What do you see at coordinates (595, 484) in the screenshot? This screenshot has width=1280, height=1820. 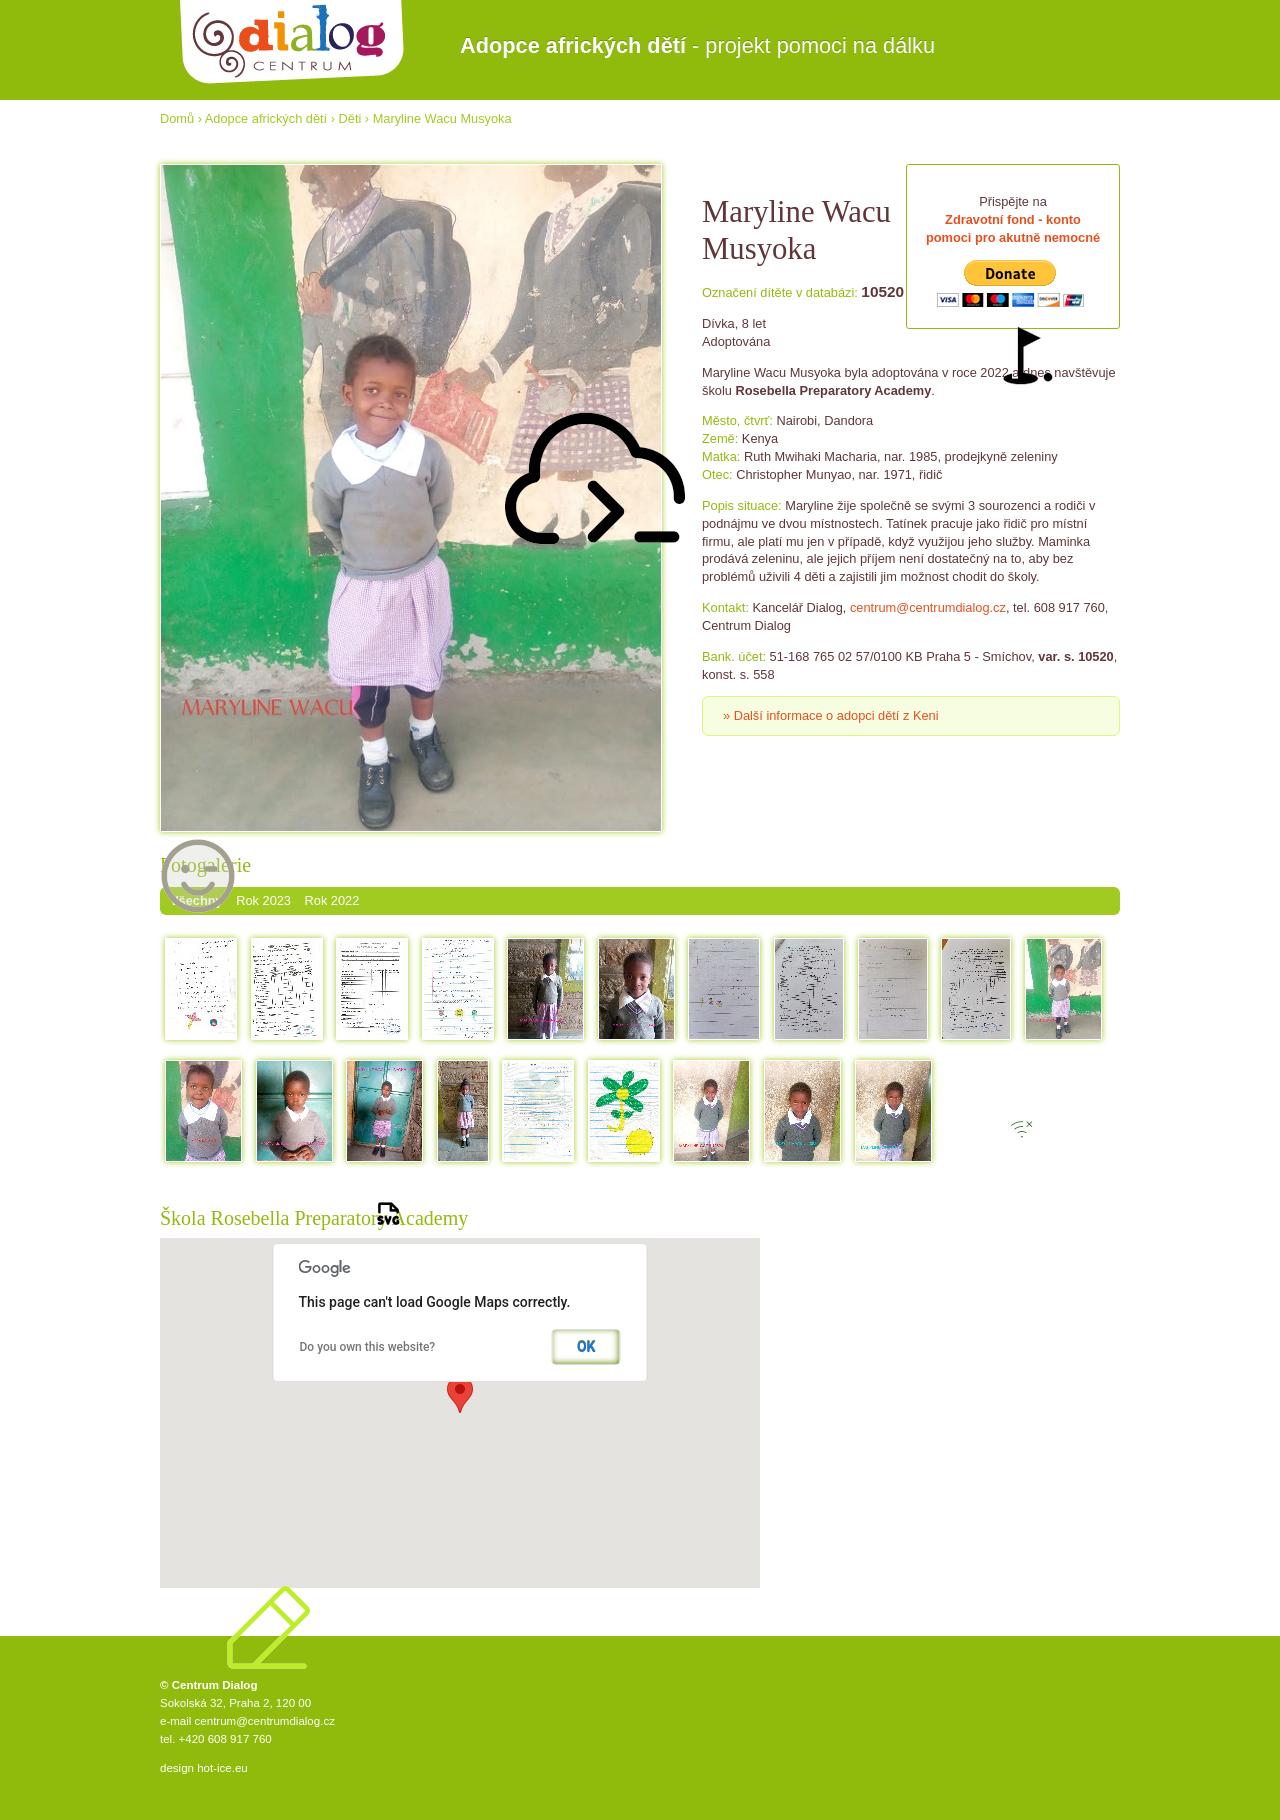 I see `access cloud-based AI agent services` at bounding box center [595, 484].